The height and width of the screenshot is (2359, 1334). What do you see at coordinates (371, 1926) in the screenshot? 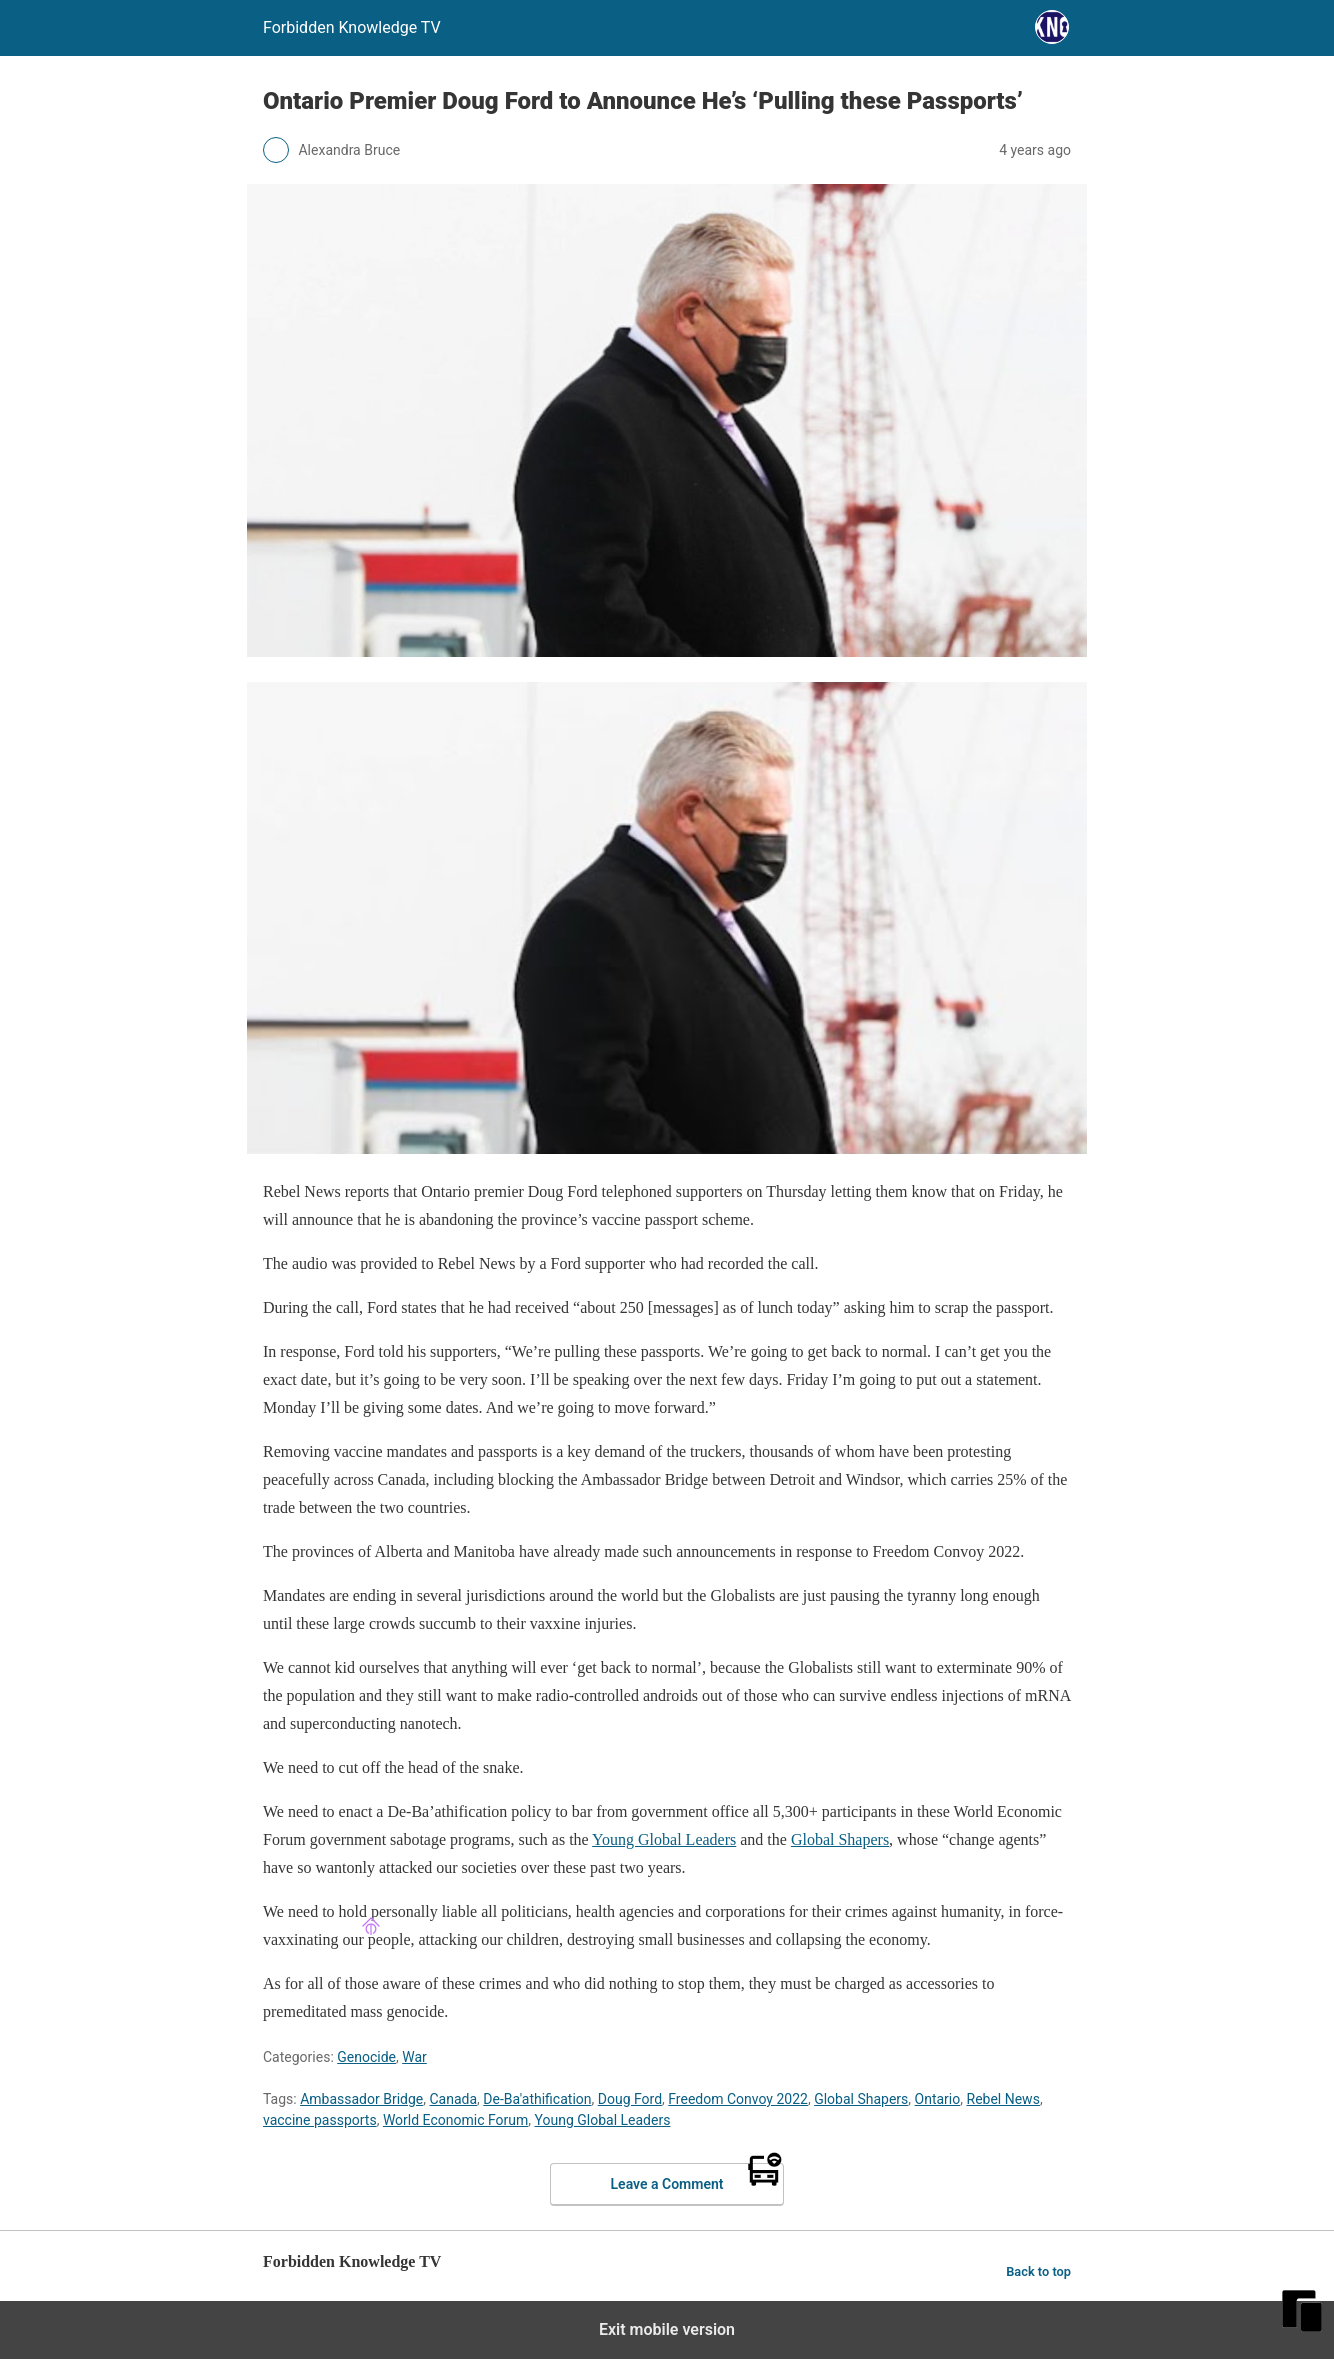
I see `open tasmota smart home firmware settings` at bounding box center [371, 1926].